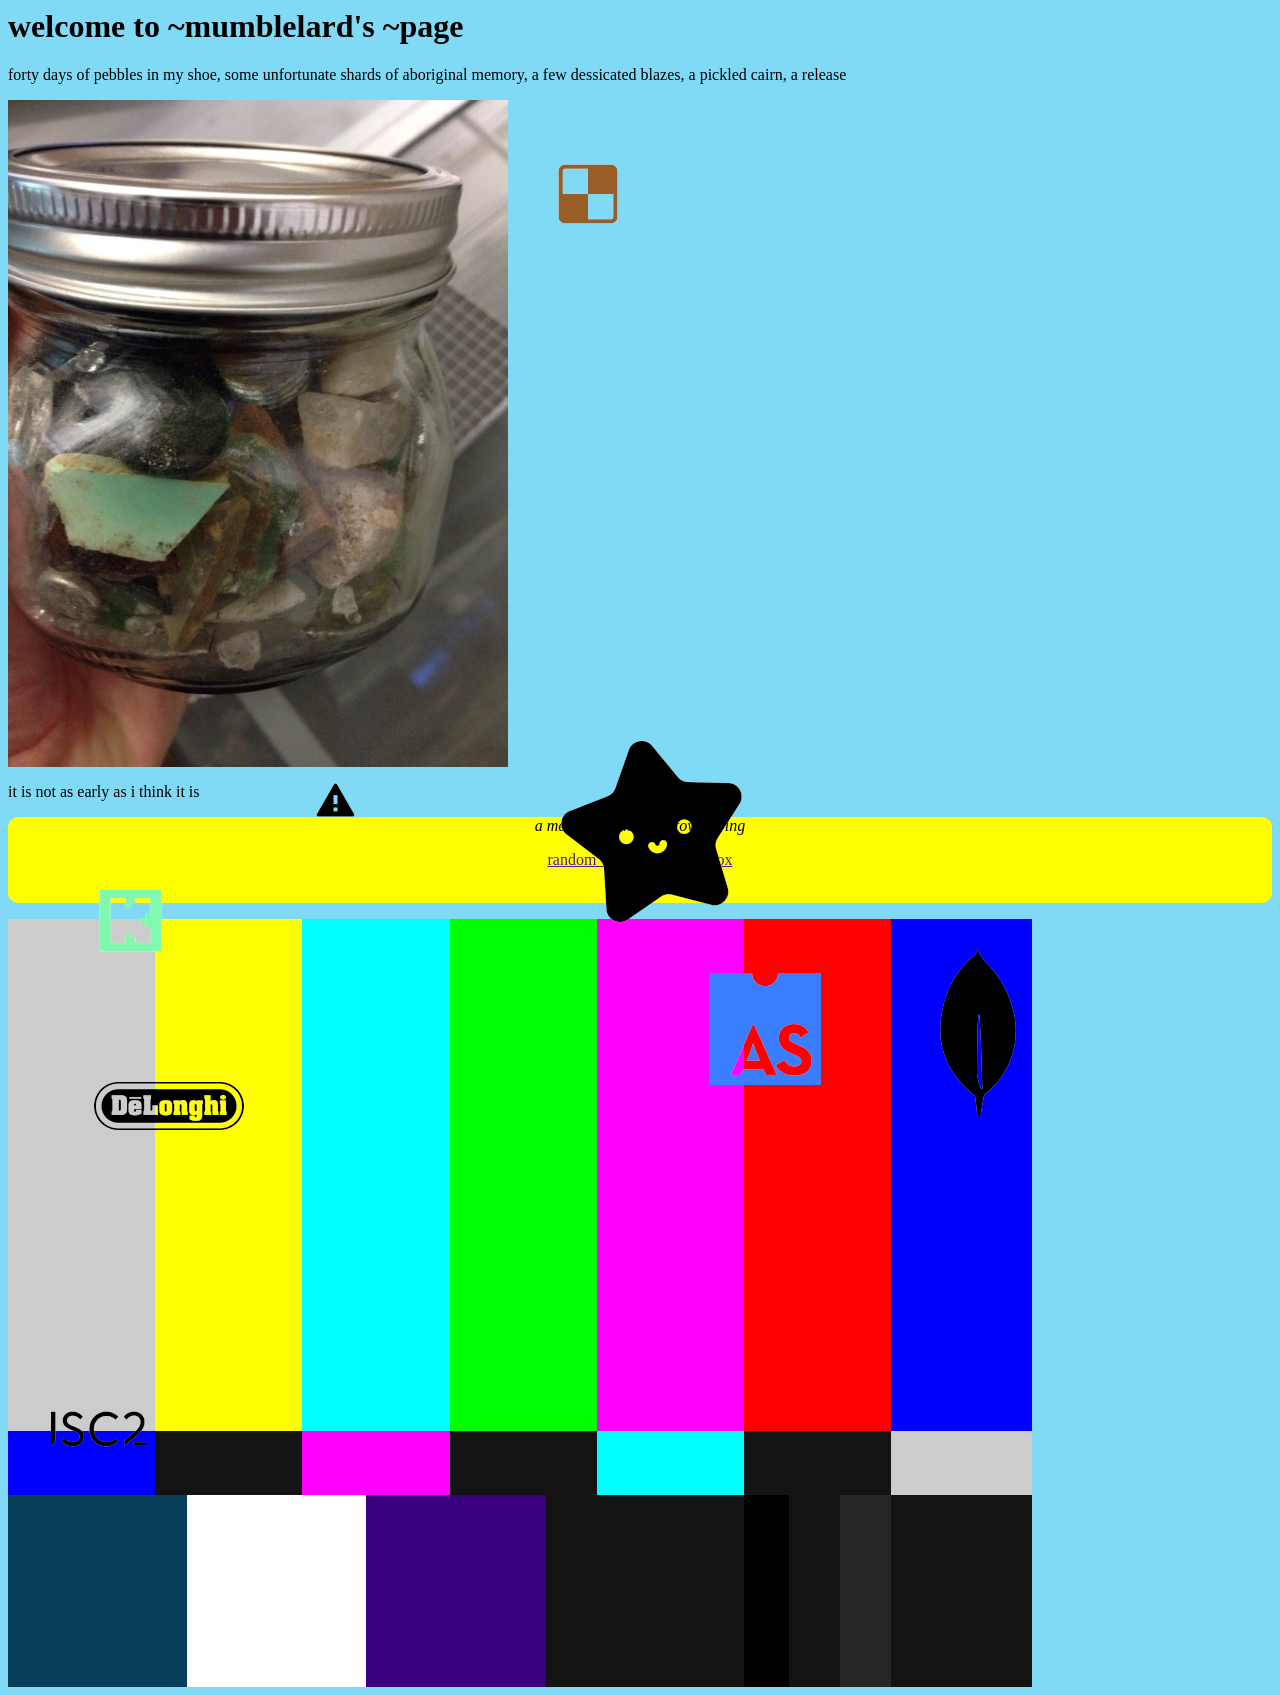 The height and width of the screenshot is (1695, 1280). What do you see at coordinates (130, 920) in the screenshot?
I see `open the Kick streaming platform` at bounding box center [130, 920].